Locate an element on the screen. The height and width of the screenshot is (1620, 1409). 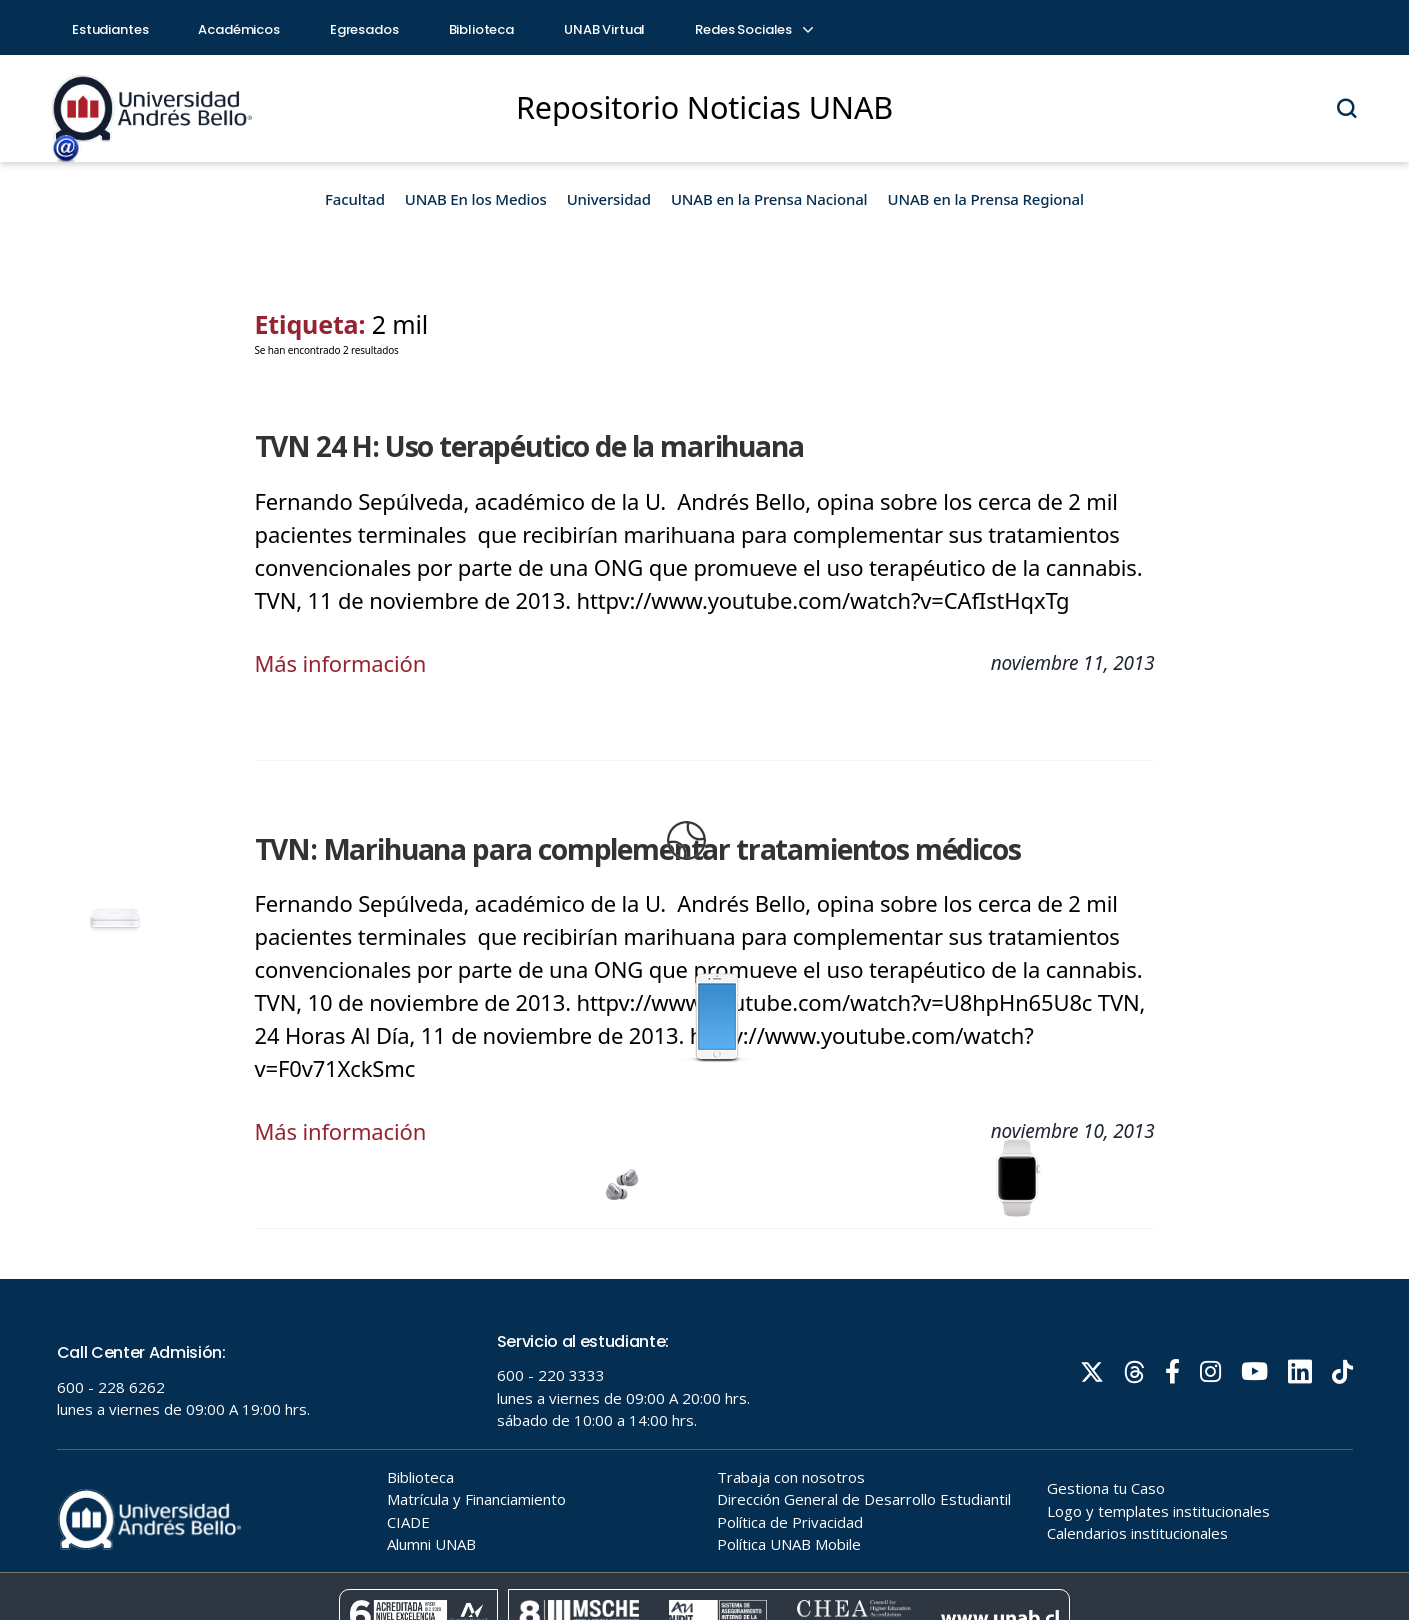
access airport extreme router settings is located at coordinates (115, 914).